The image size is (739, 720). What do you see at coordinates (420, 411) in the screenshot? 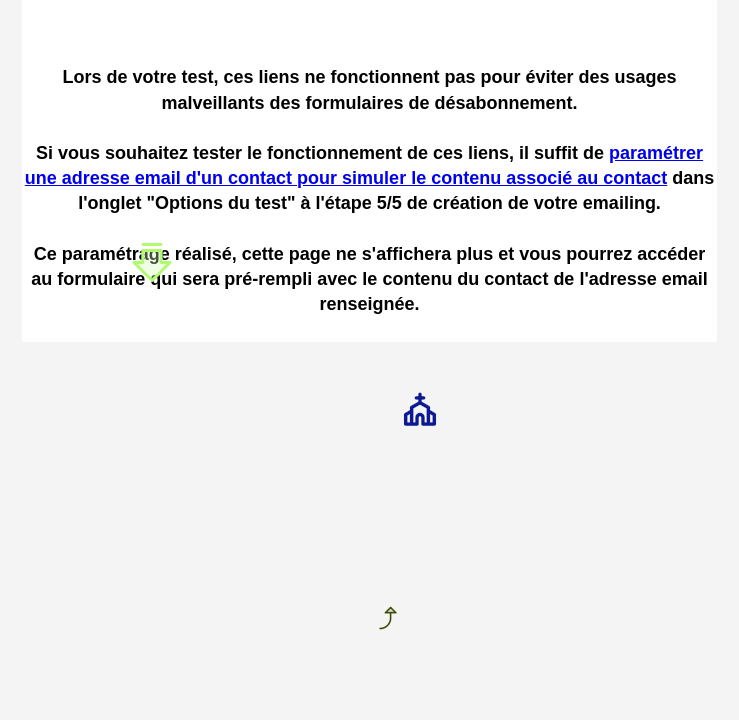
I see `view nearby churches or places of worship` at bounding box center [420, 411].